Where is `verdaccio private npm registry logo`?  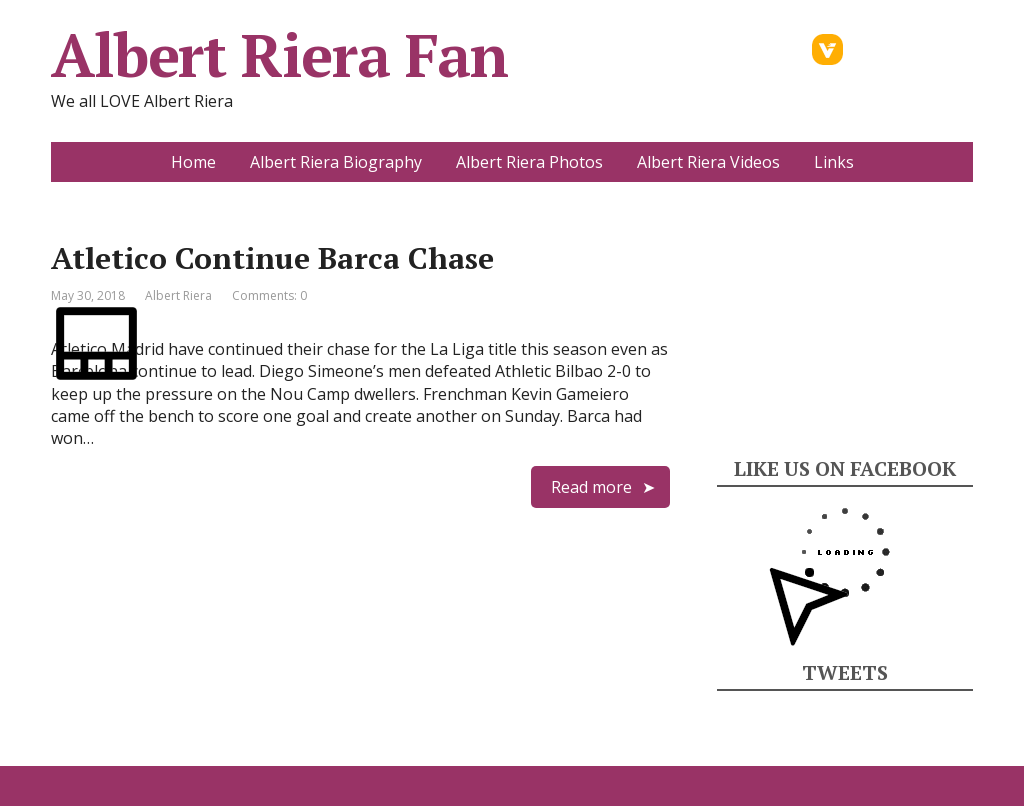 verdaccio private npm registry logo is located at coordinates (827, 49).